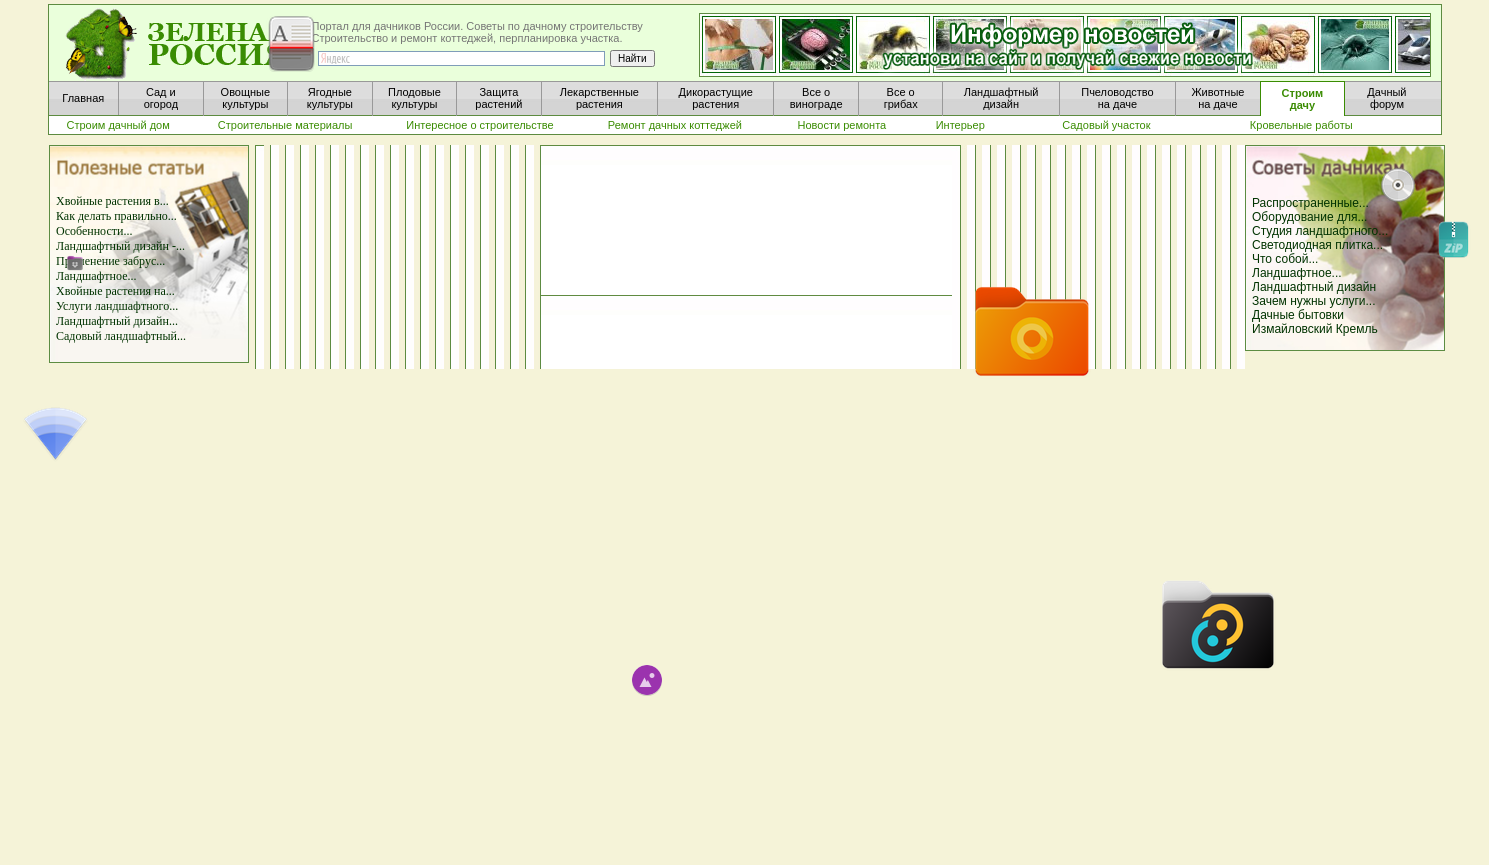  Describe the element at coordinates (1398, 185) in the screenshot. I see `indicates a CD-R or recordable disc drive` at that location.